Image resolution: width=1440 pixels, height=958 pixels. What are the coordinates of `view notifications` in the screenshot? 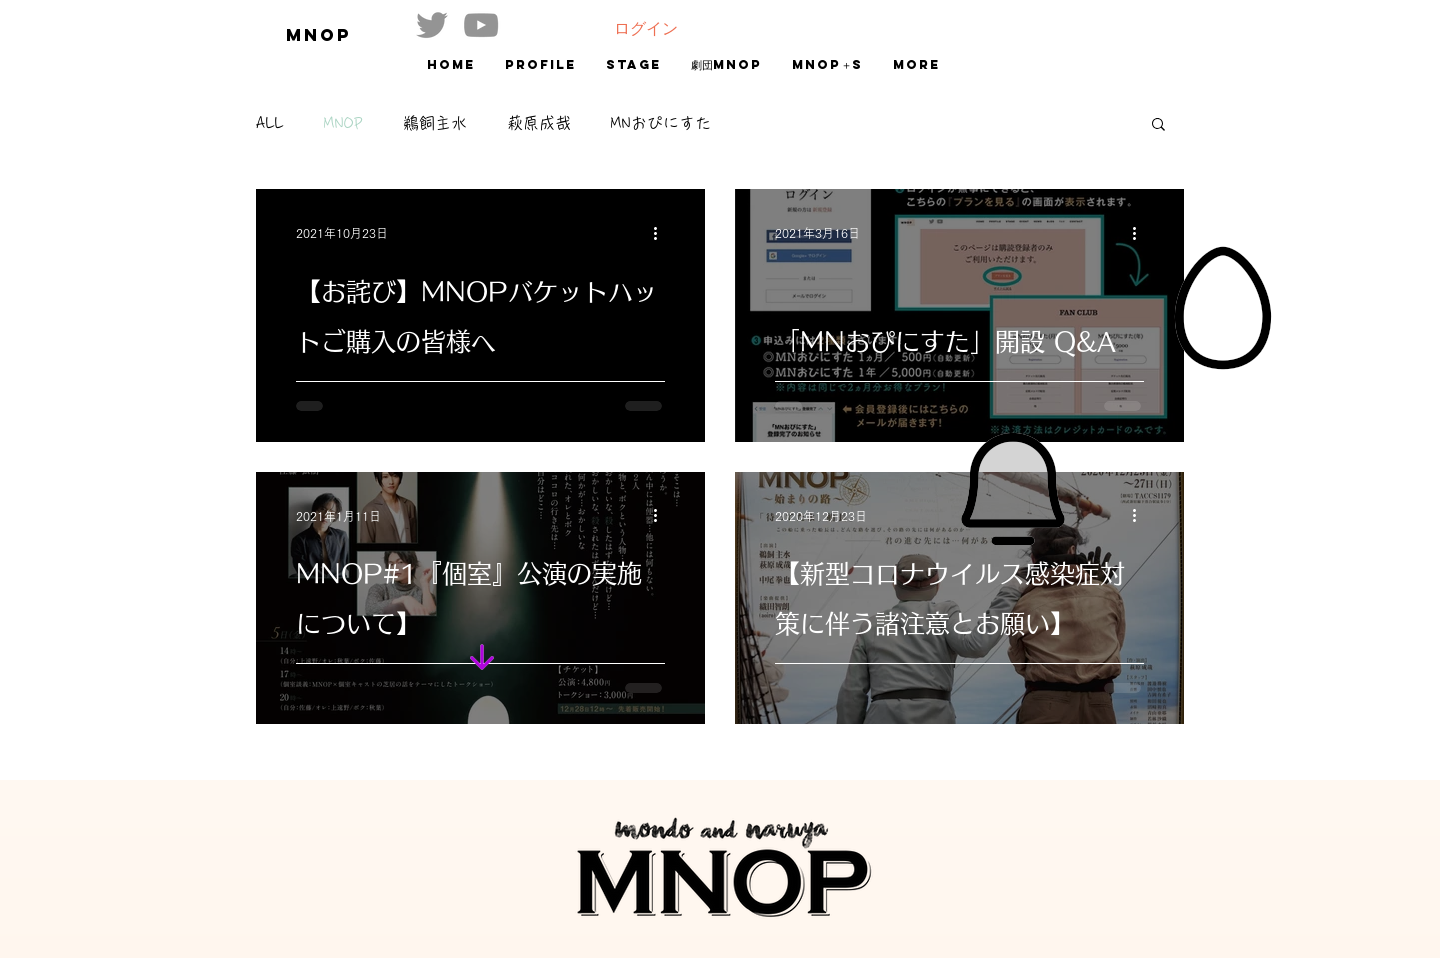 It's located at (1013, 489).